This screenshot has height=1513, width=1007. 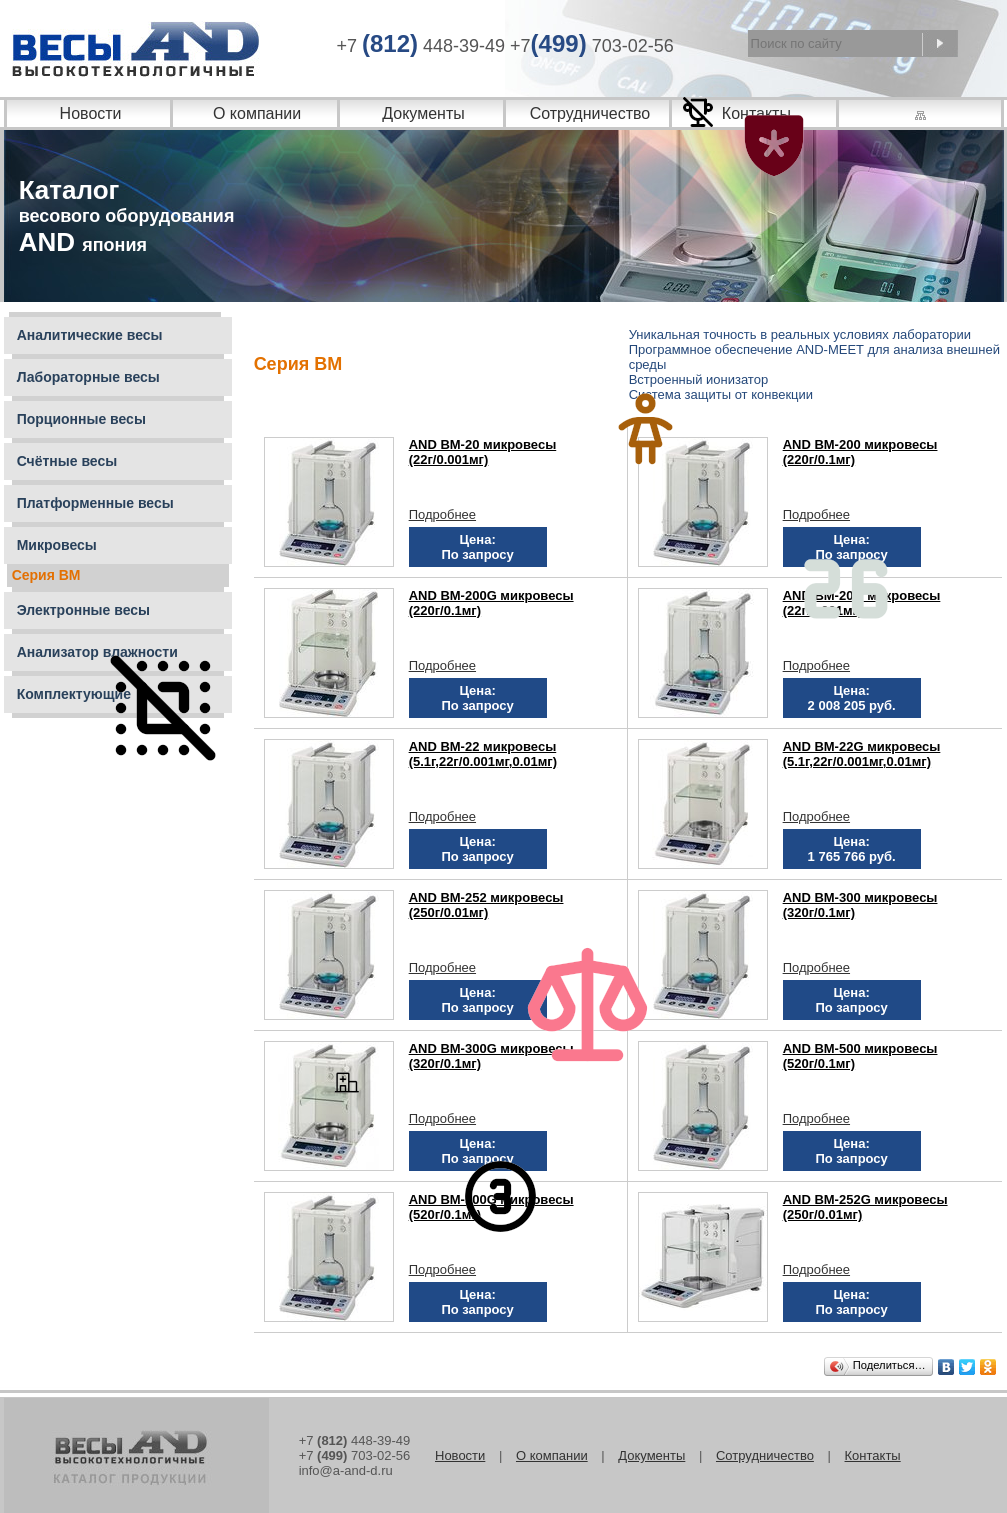 What do you see at coordinates (587, 1007) in the screenshot?
I see `access comparison or weighing features` at bounding box center [587, 1007].